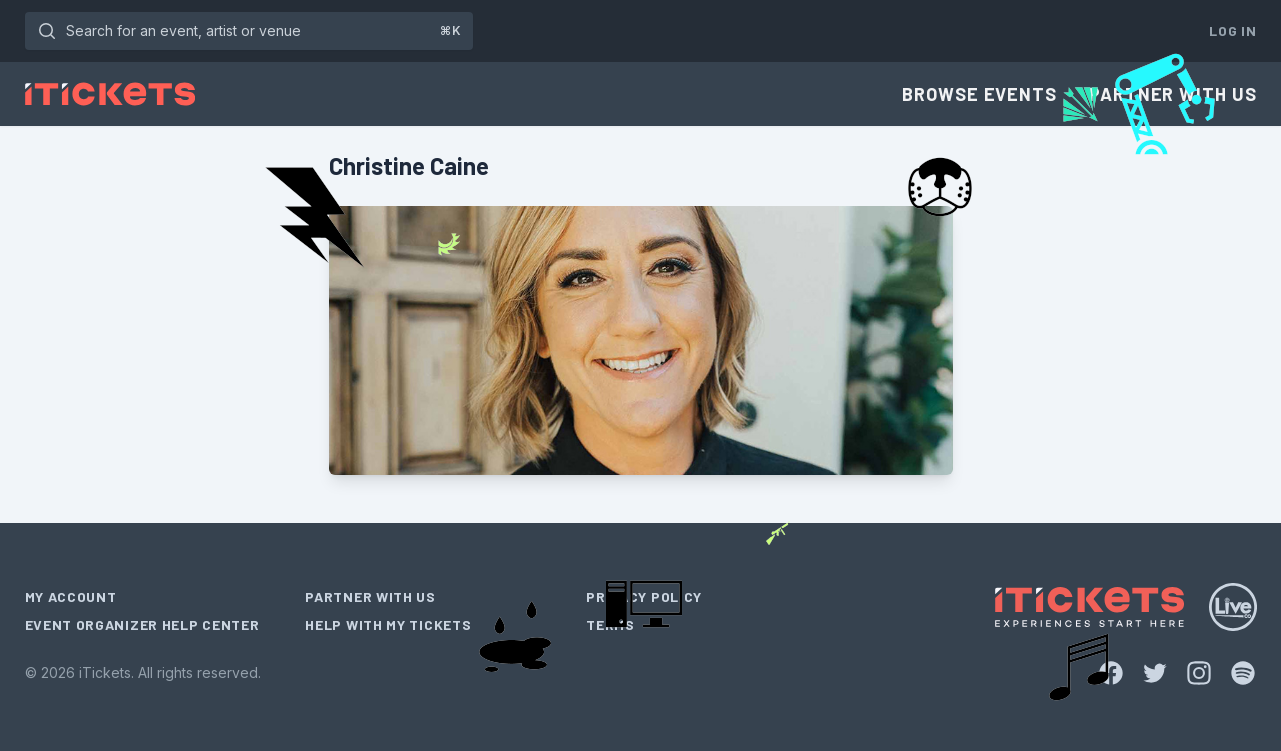 This screenshot has width=1281, height=751. What do you see at coordinates (1080, 104) in the screenshot?
I see `activate piercing or armor-penetrating attack` at bounding box center [1080, 104].